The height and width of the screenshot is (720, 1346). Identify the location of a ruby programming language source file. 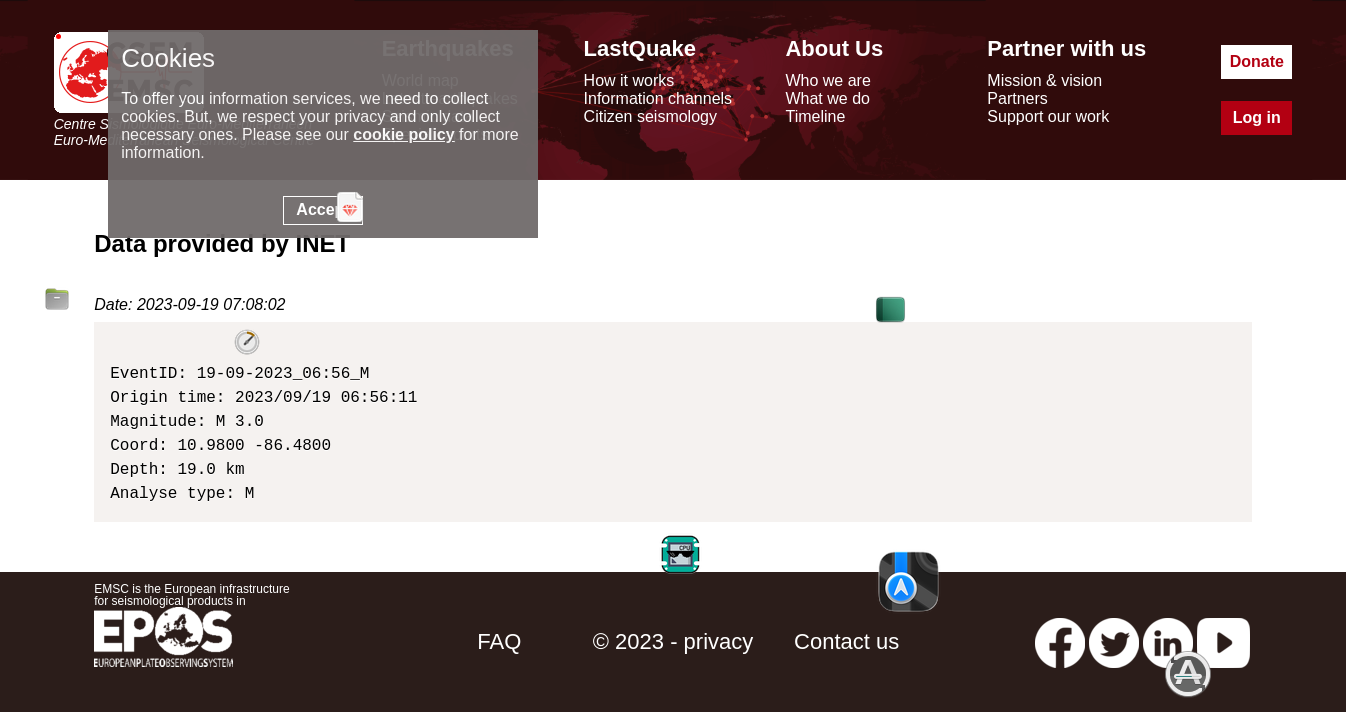
(350, 207).